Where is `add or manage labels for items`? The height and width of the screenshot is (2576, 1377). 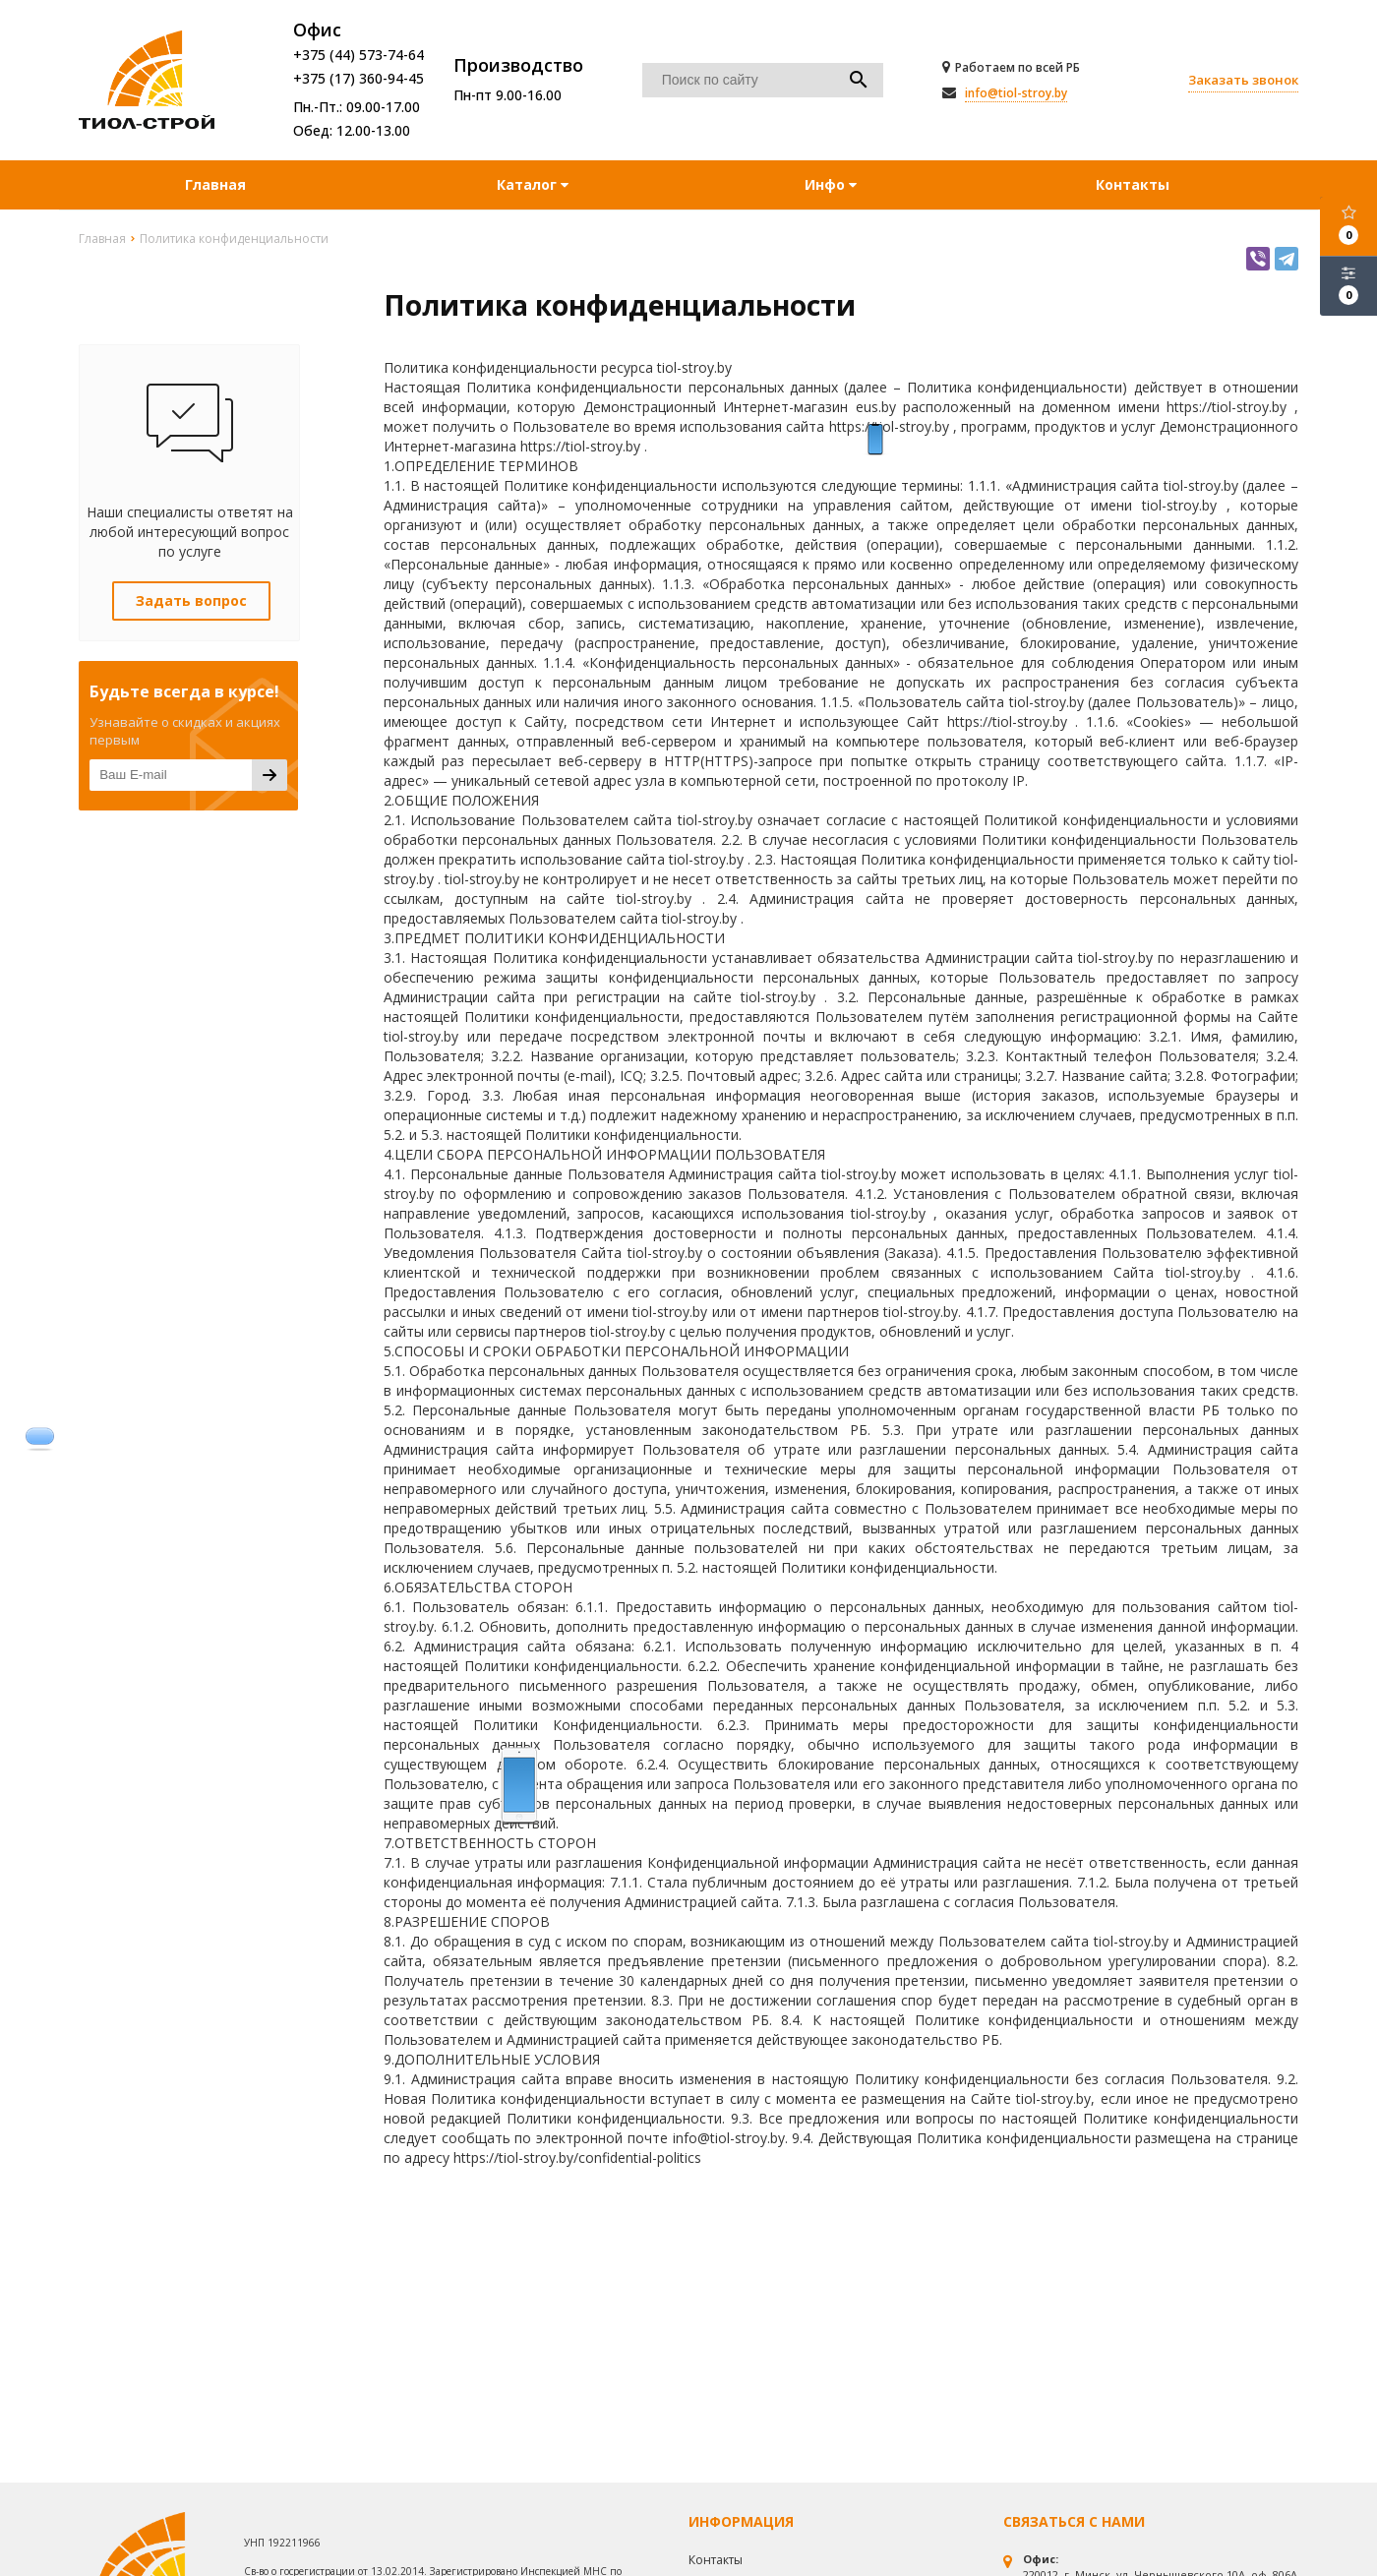 add or manage labels for items is located at coordinates (39, 1437).